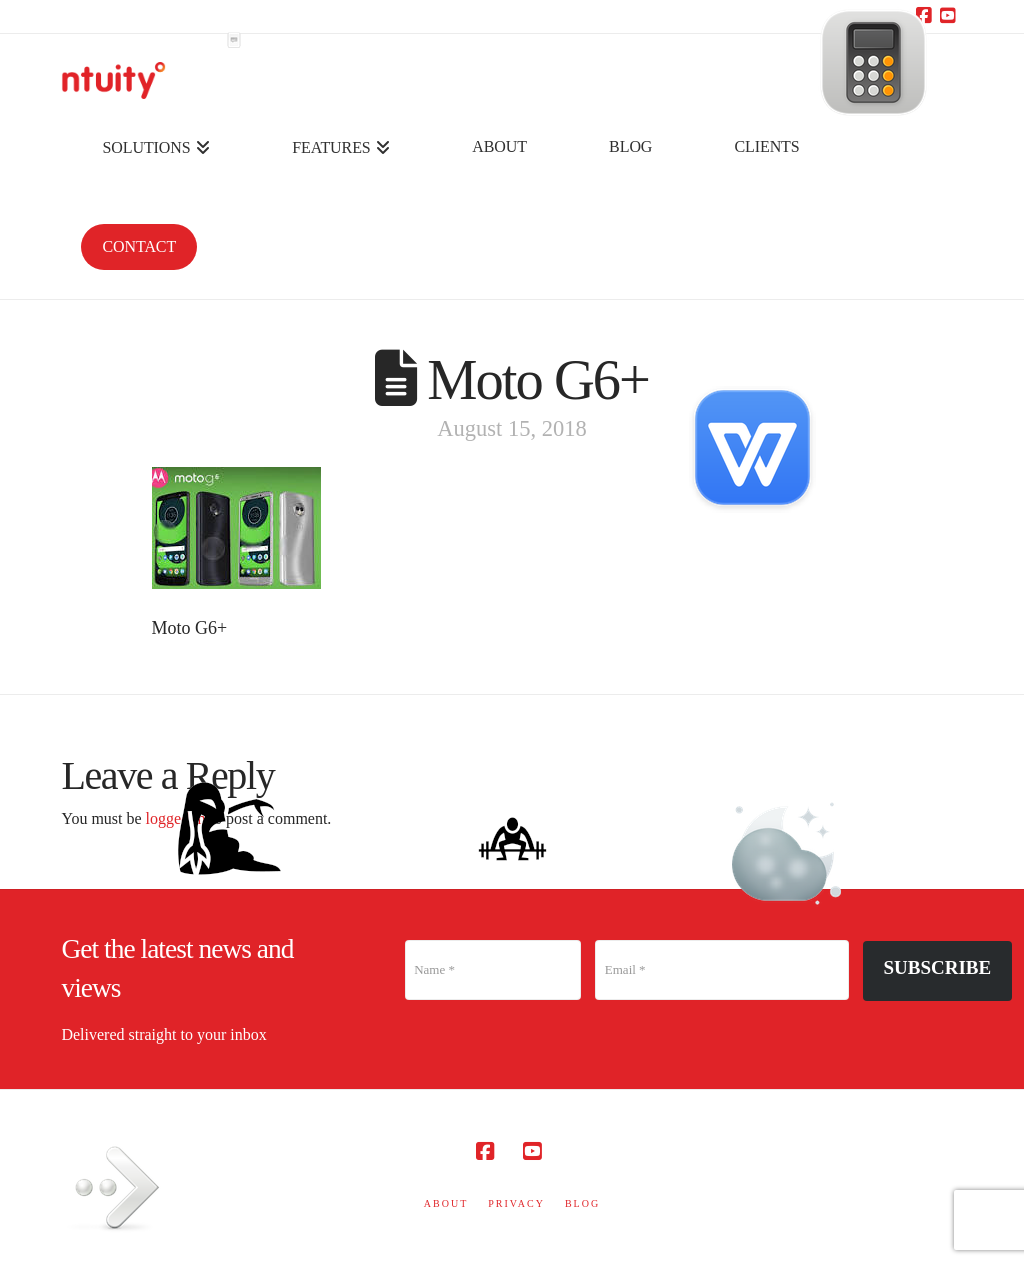  I want to click on indicates cloudy nighttime weather conditions, so click(786, 853).